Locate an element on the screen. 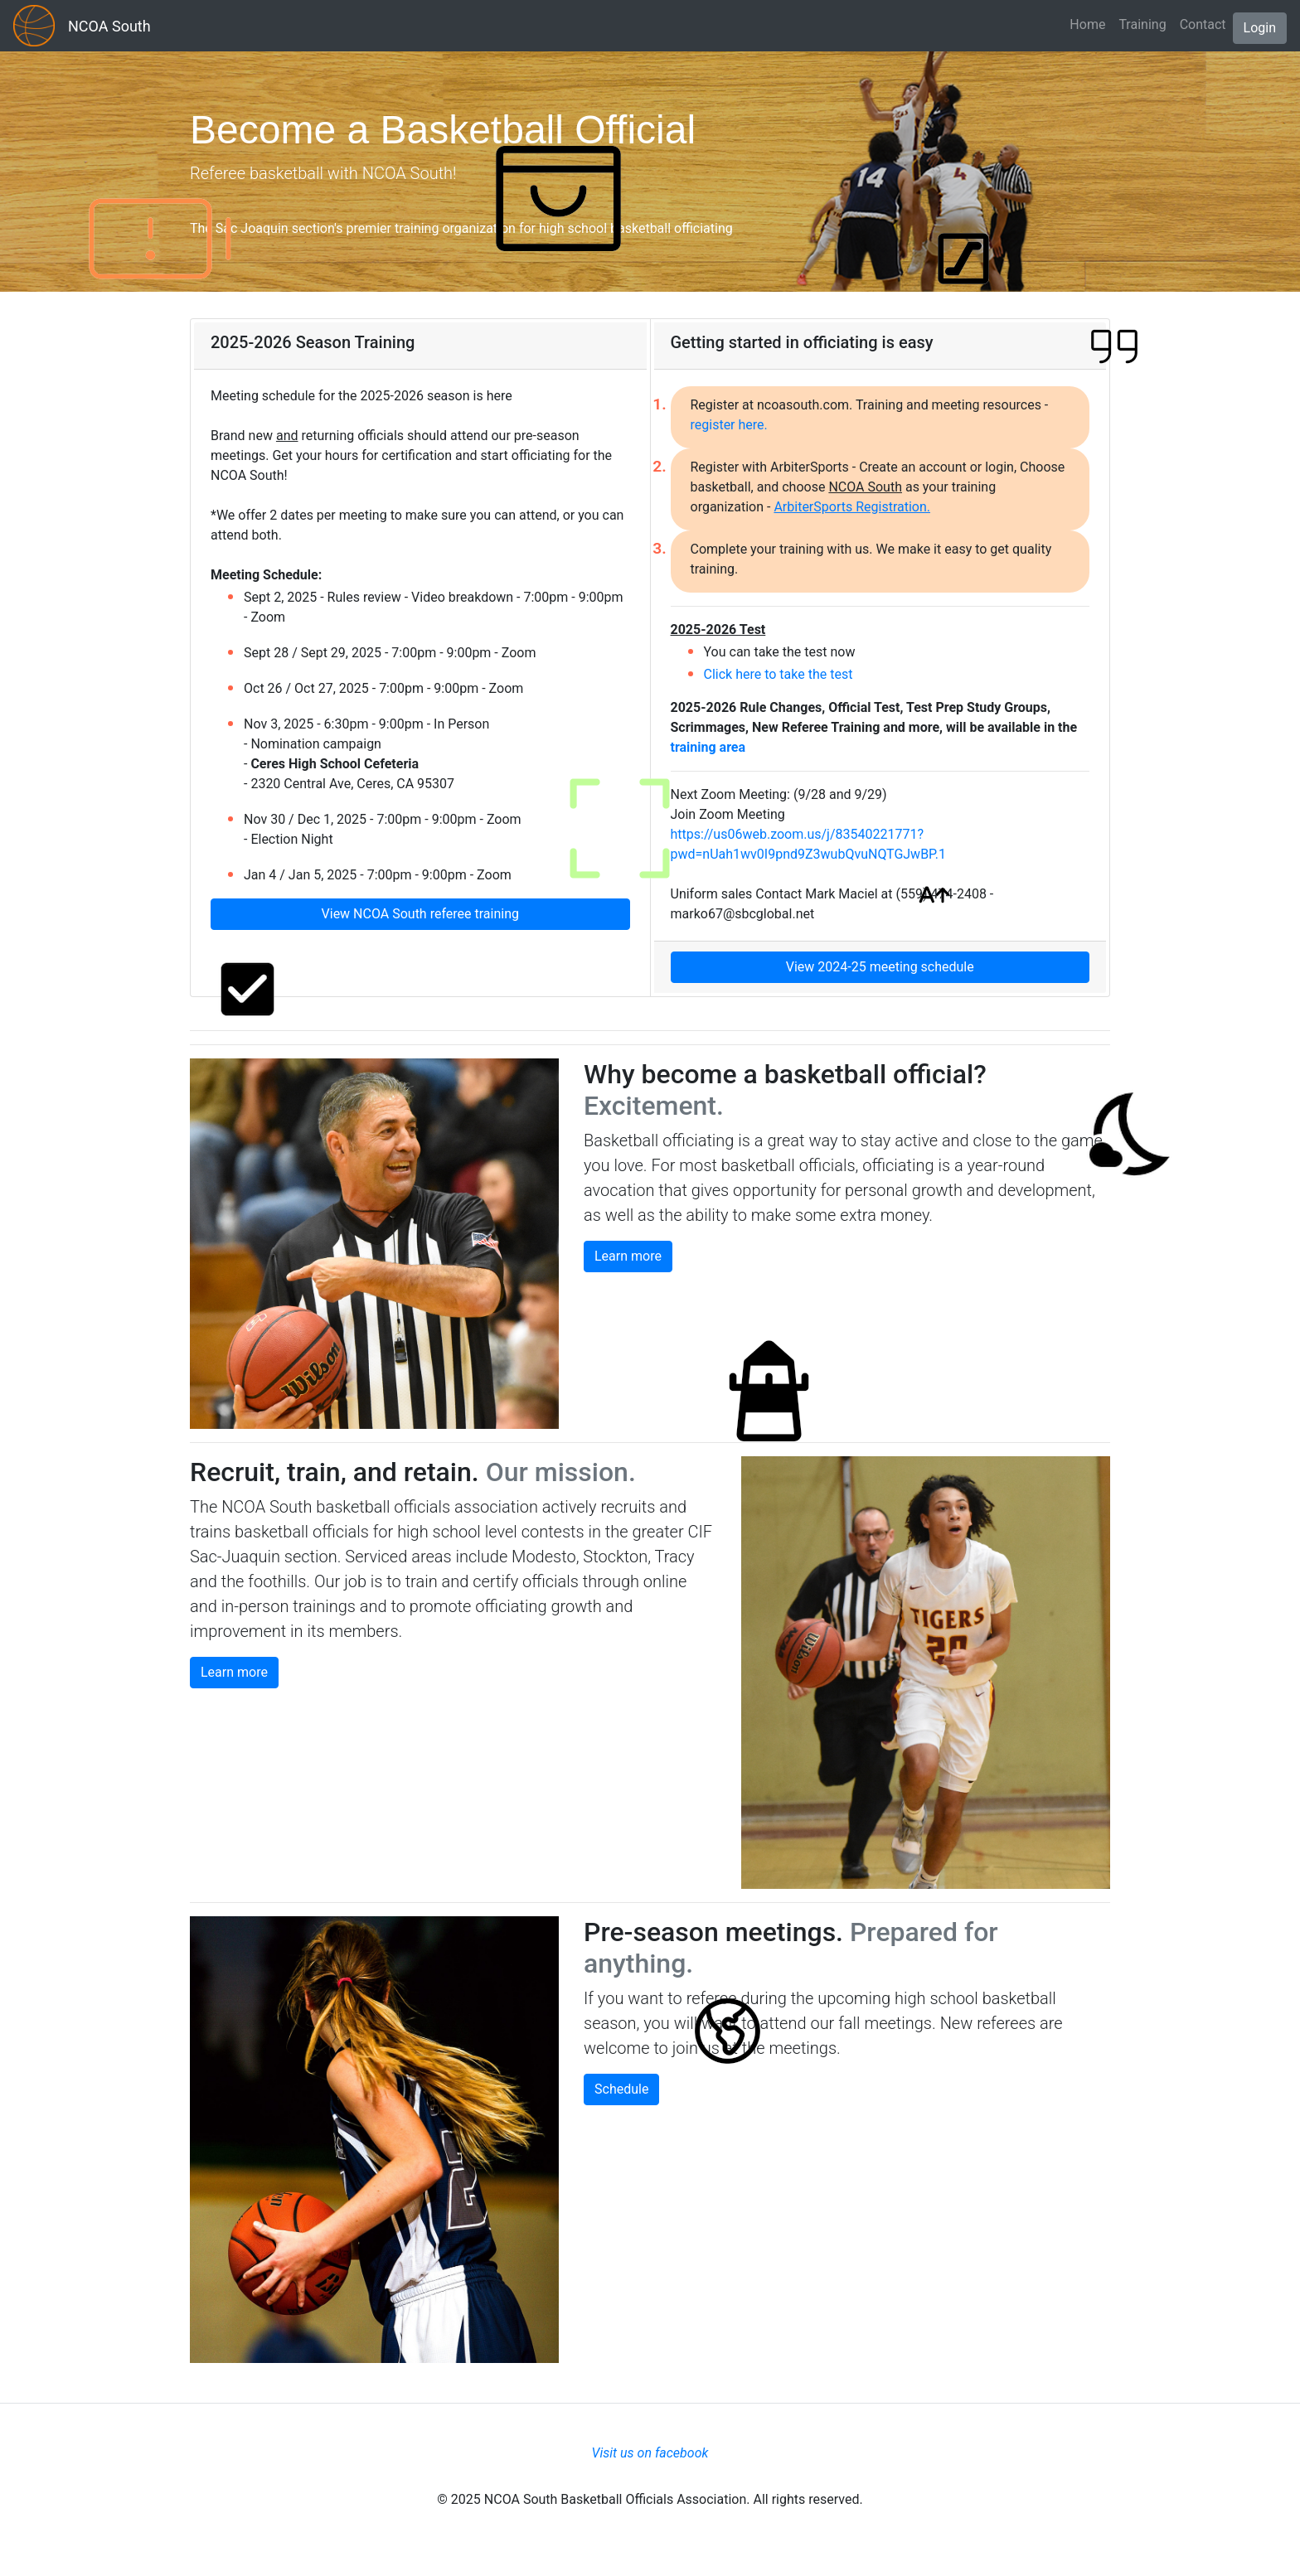 The height and width of the screenshot is (2576, 1300). view your shopping bag is located at coordinates (558, 198).